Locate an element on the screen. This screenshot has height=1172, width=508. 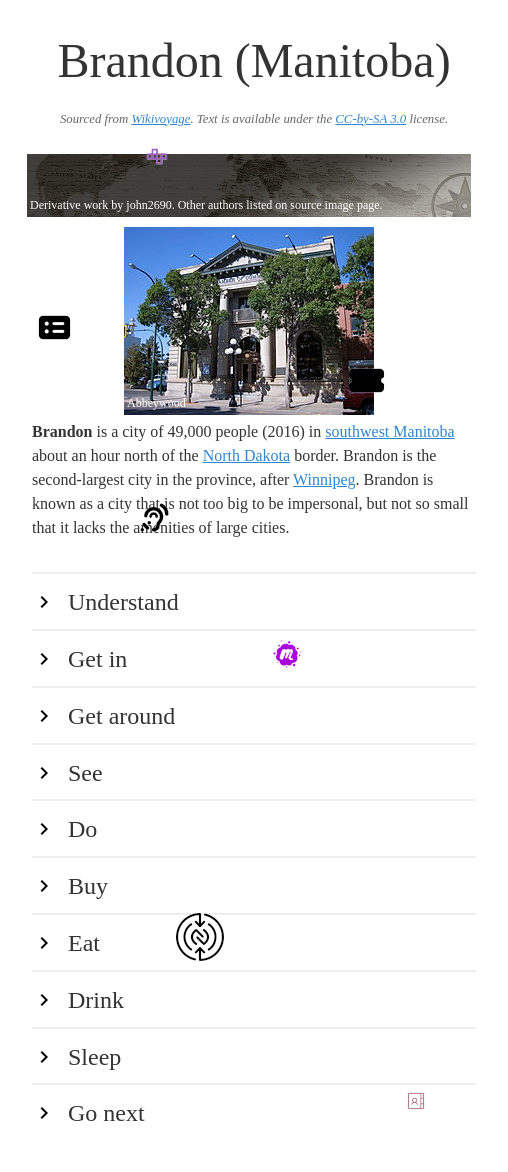
enable accessibility audio features is located at coordinates (154, 517).